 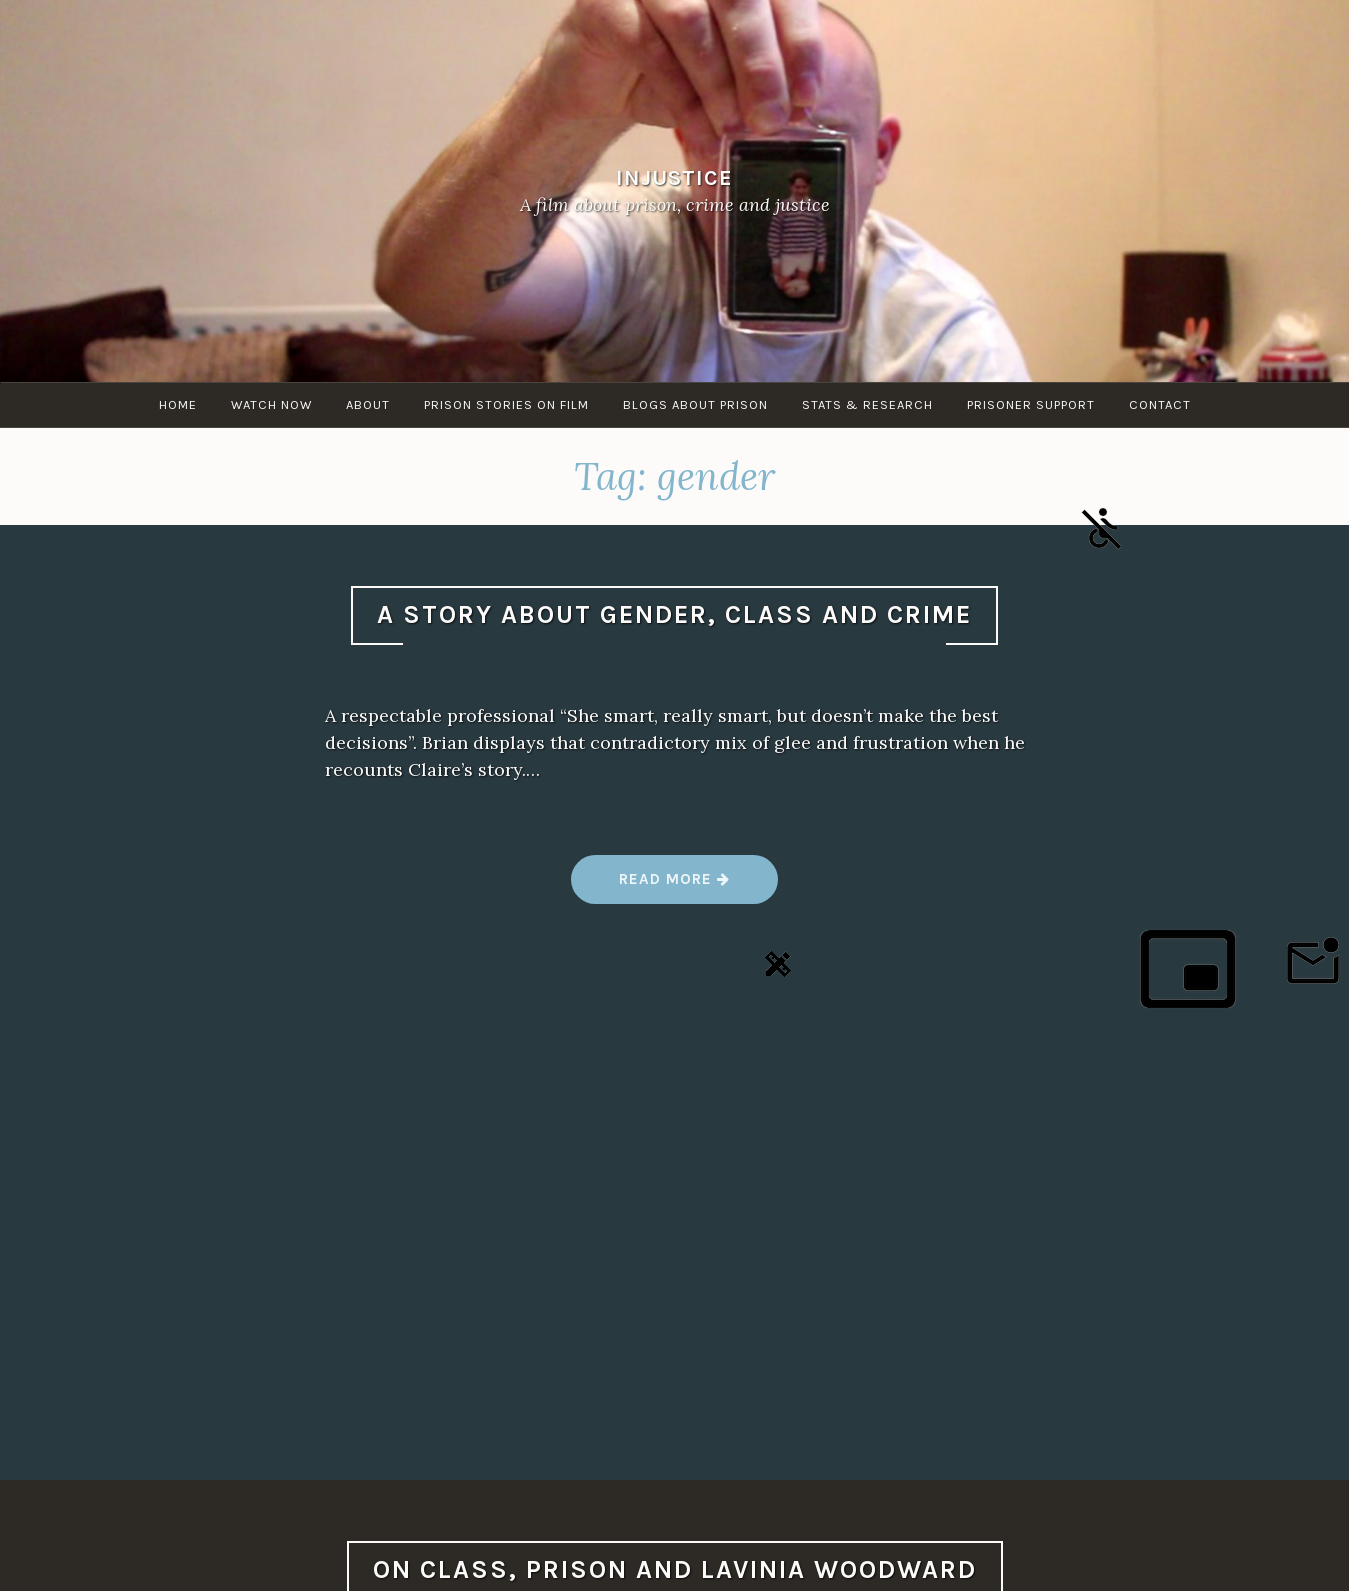 I want to click on enable picture-in-picture mode, so click(x=1188, y=969).